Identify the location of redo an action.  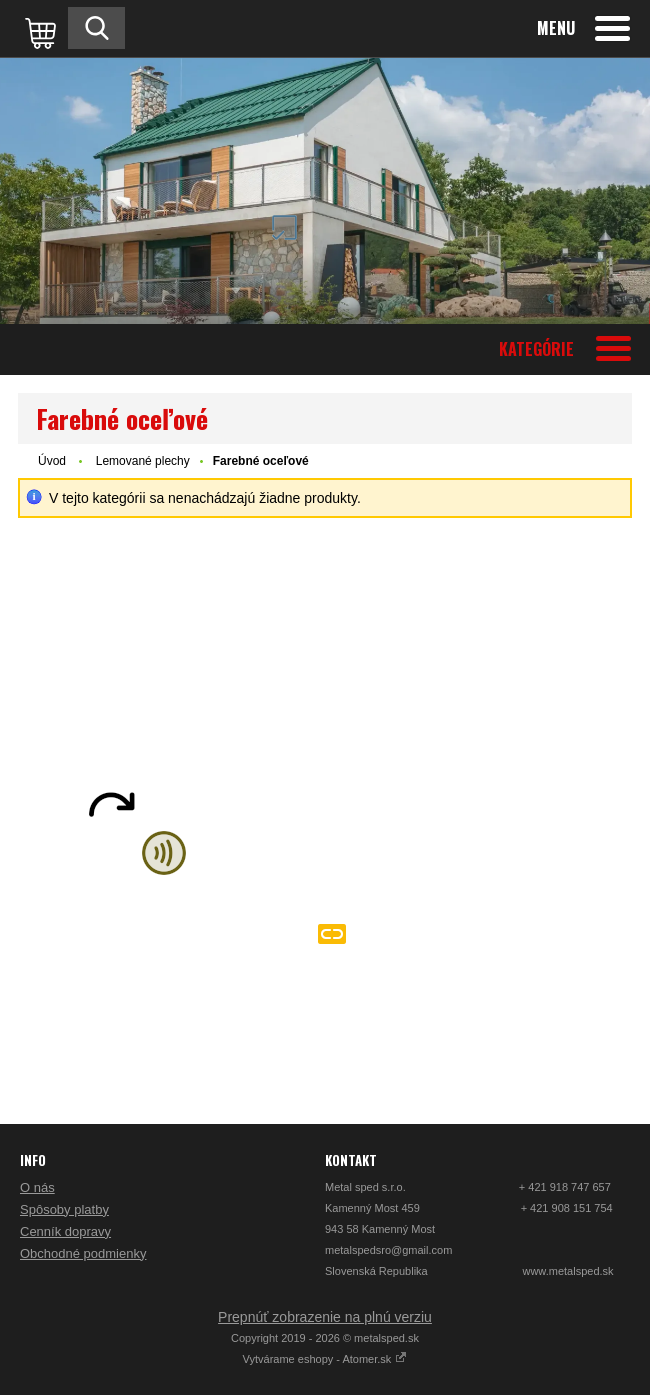
(111, 803).